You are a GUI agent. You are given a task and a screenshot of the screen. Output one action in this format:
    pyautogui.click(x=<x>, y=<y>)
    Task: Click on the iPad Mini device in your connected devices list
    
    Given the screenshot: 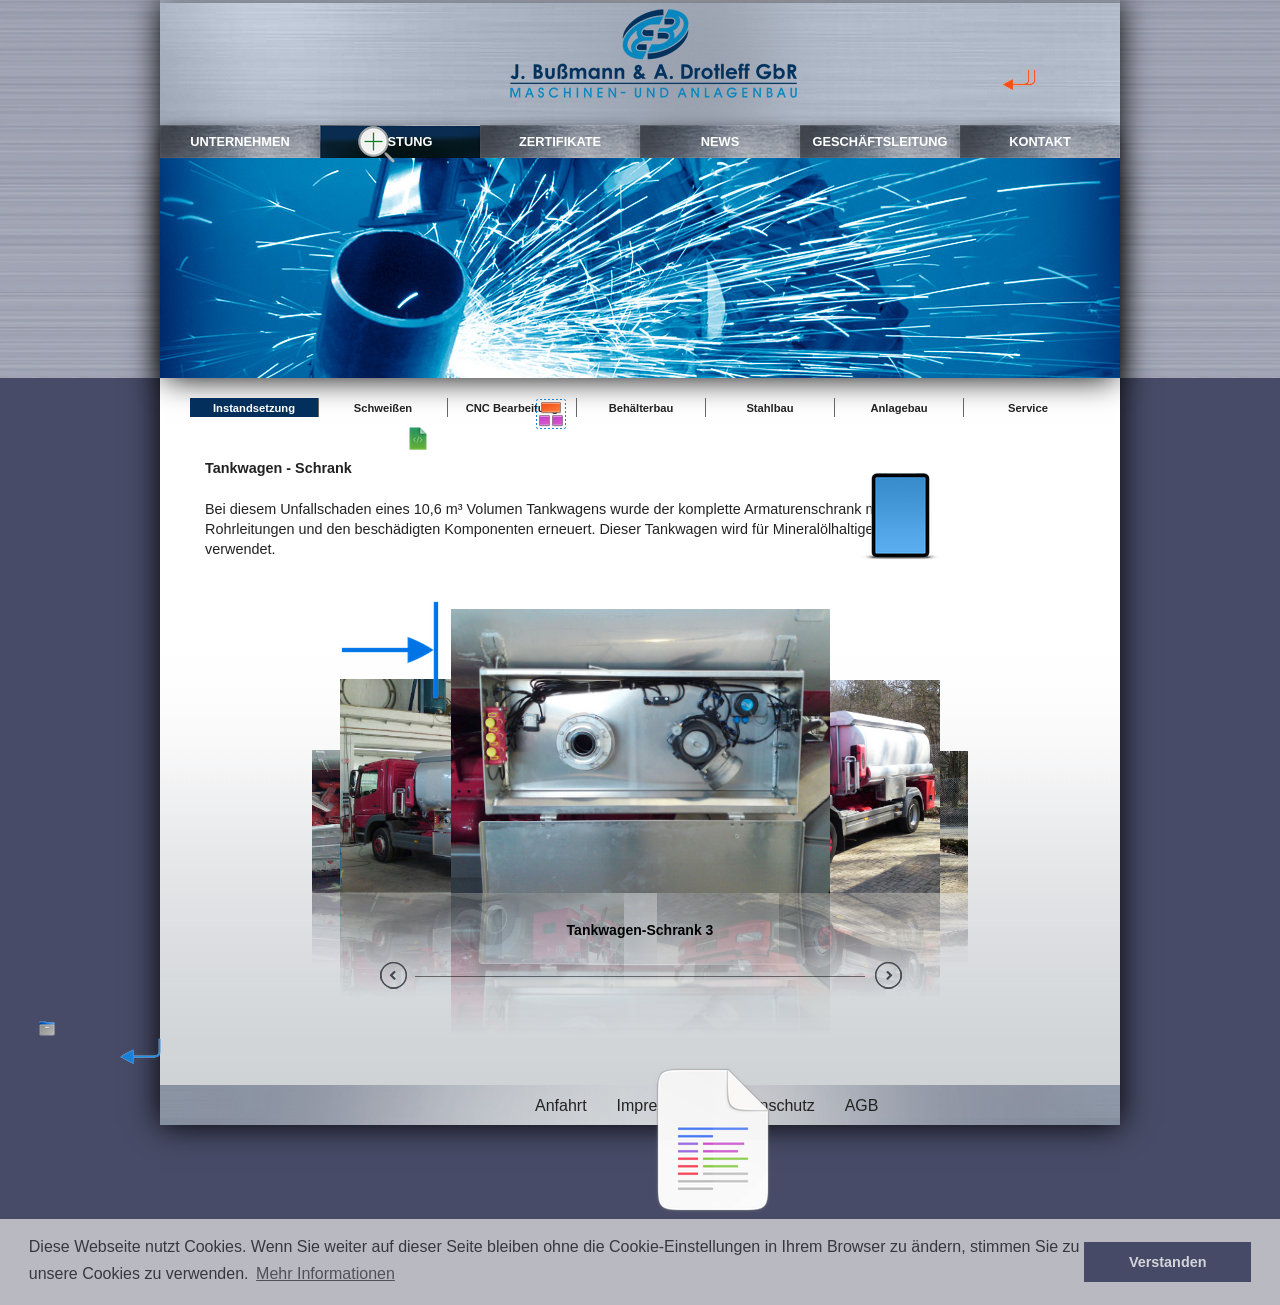 What is the action you would take?
    pyautogui.click(x=900, y=506)
    